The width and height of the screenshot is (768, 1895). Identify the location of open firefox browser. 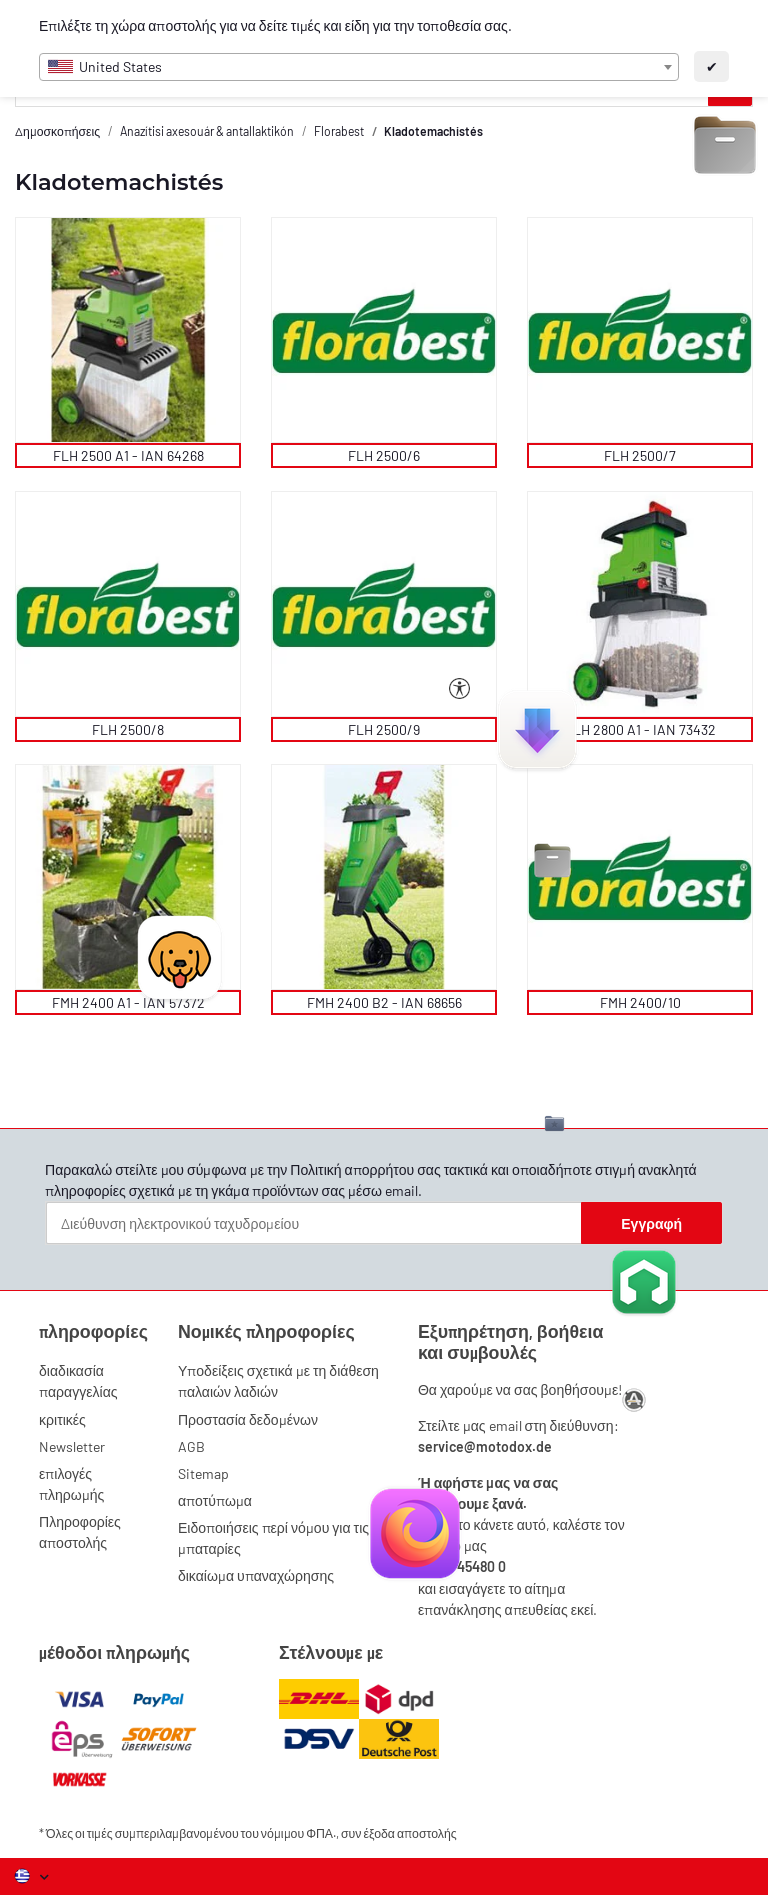
(415, 1532).